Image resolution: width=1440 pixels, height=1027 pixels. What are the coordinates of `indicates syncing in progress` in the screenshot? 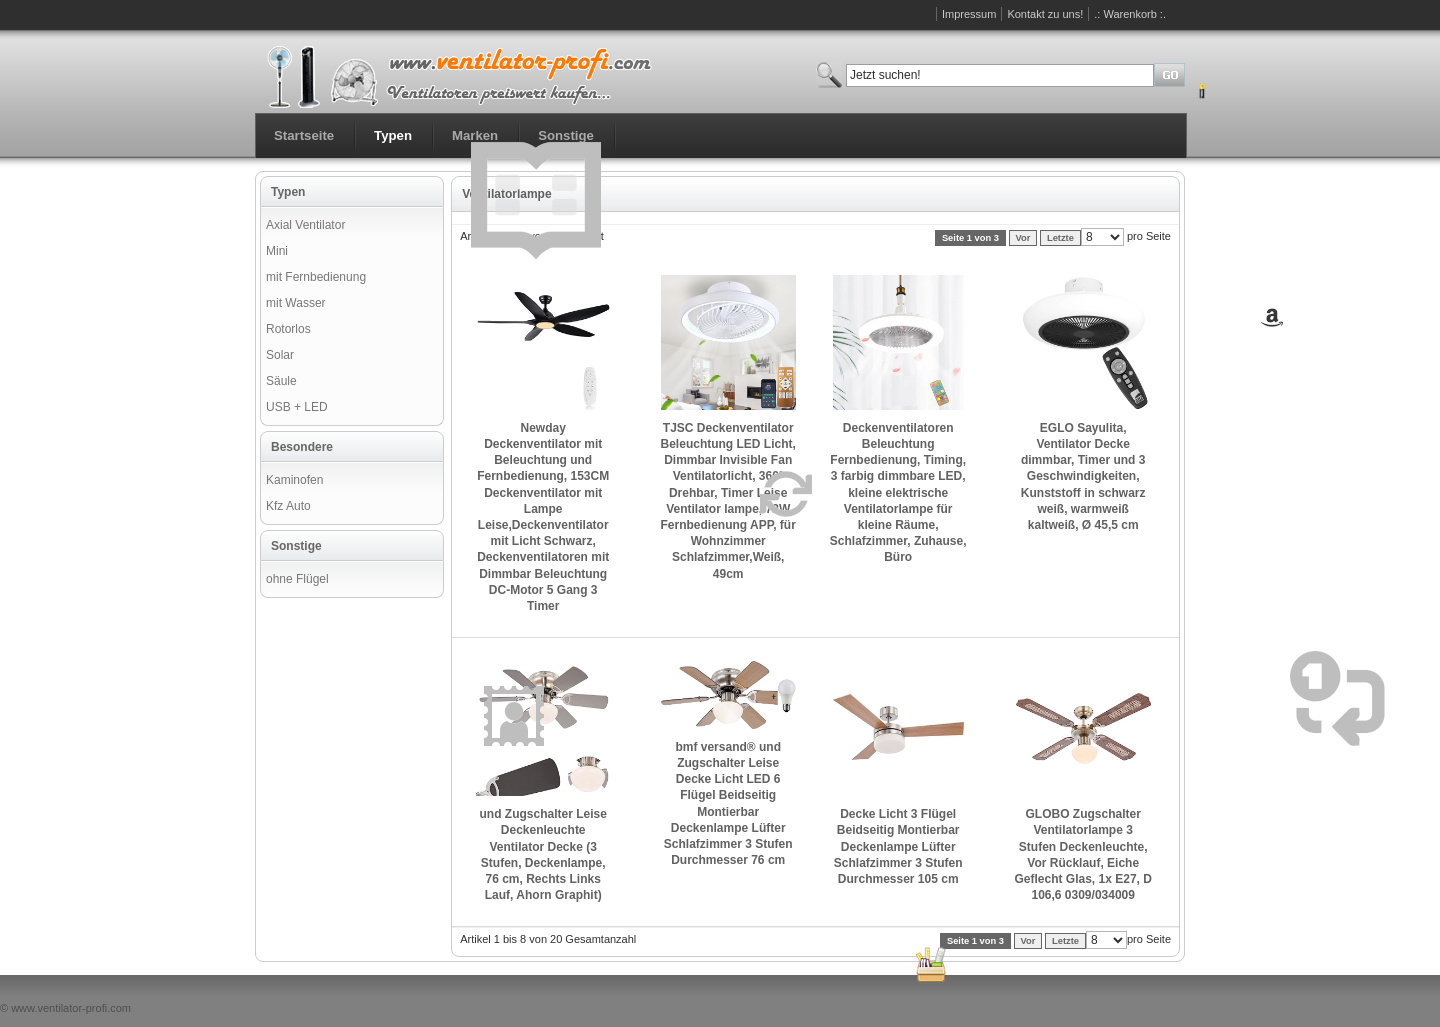 It's located at (786, 494).